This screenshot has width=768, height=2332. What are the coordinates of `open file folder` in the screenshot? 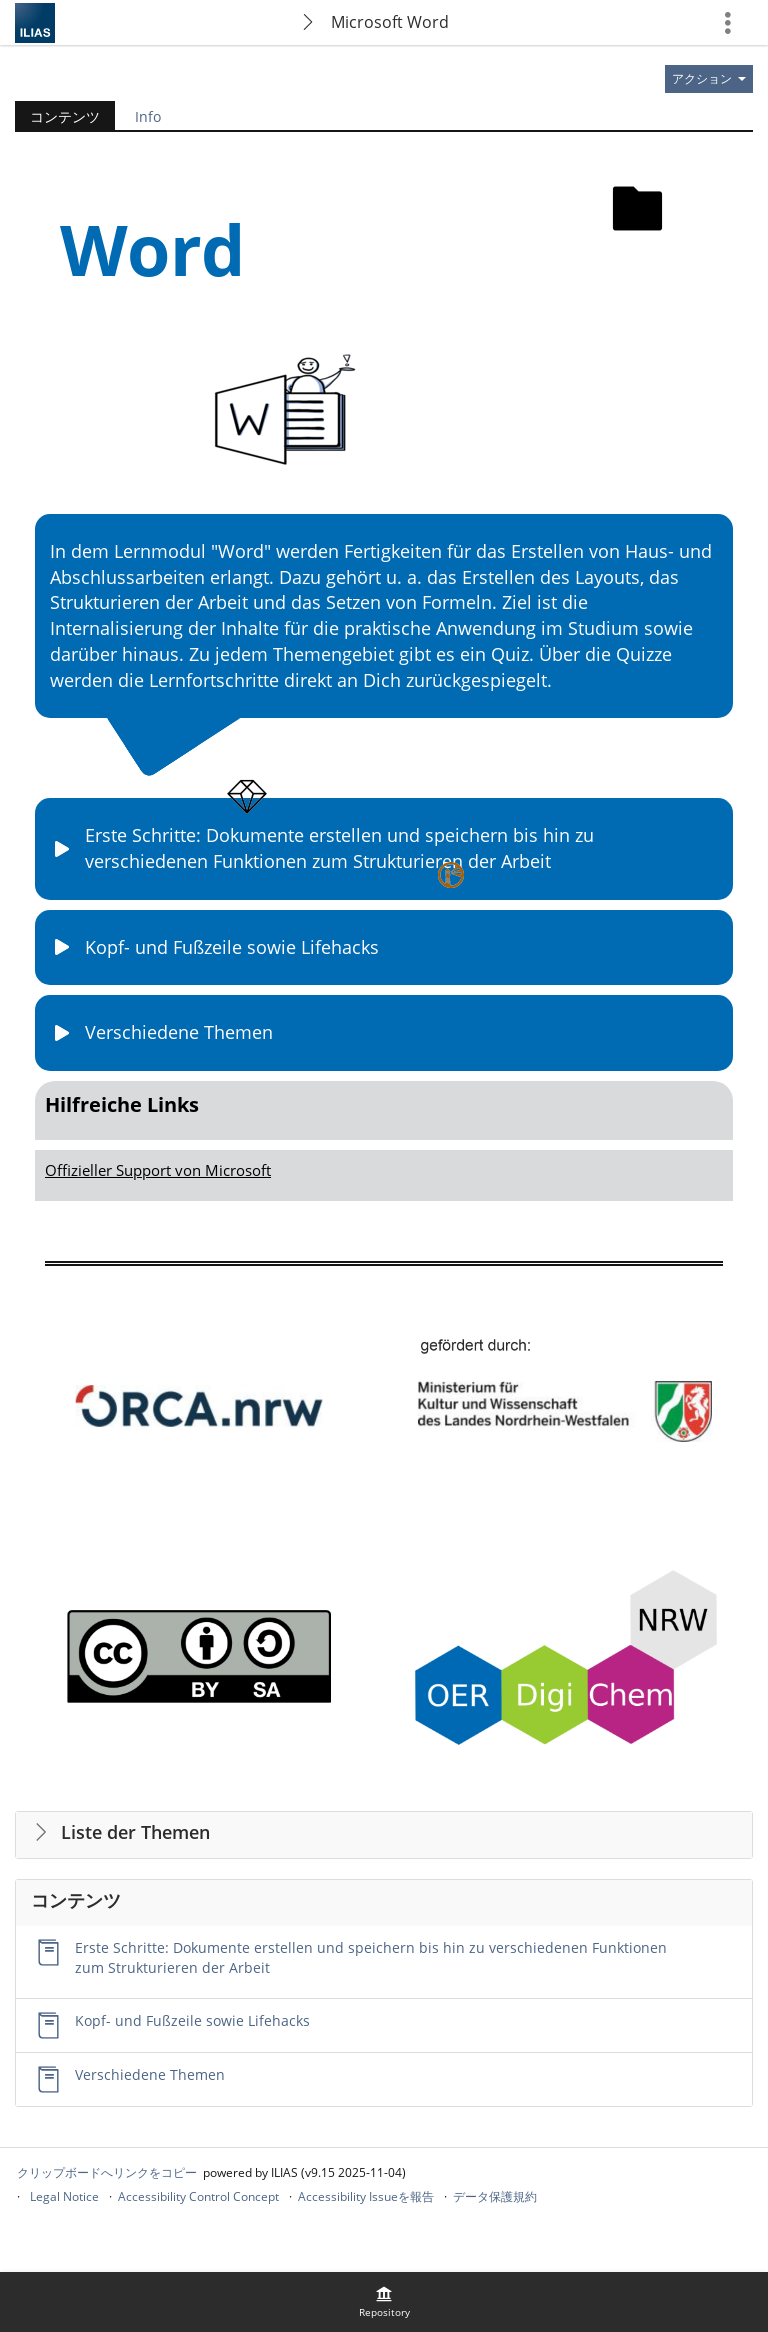 It's located at (637, 208).